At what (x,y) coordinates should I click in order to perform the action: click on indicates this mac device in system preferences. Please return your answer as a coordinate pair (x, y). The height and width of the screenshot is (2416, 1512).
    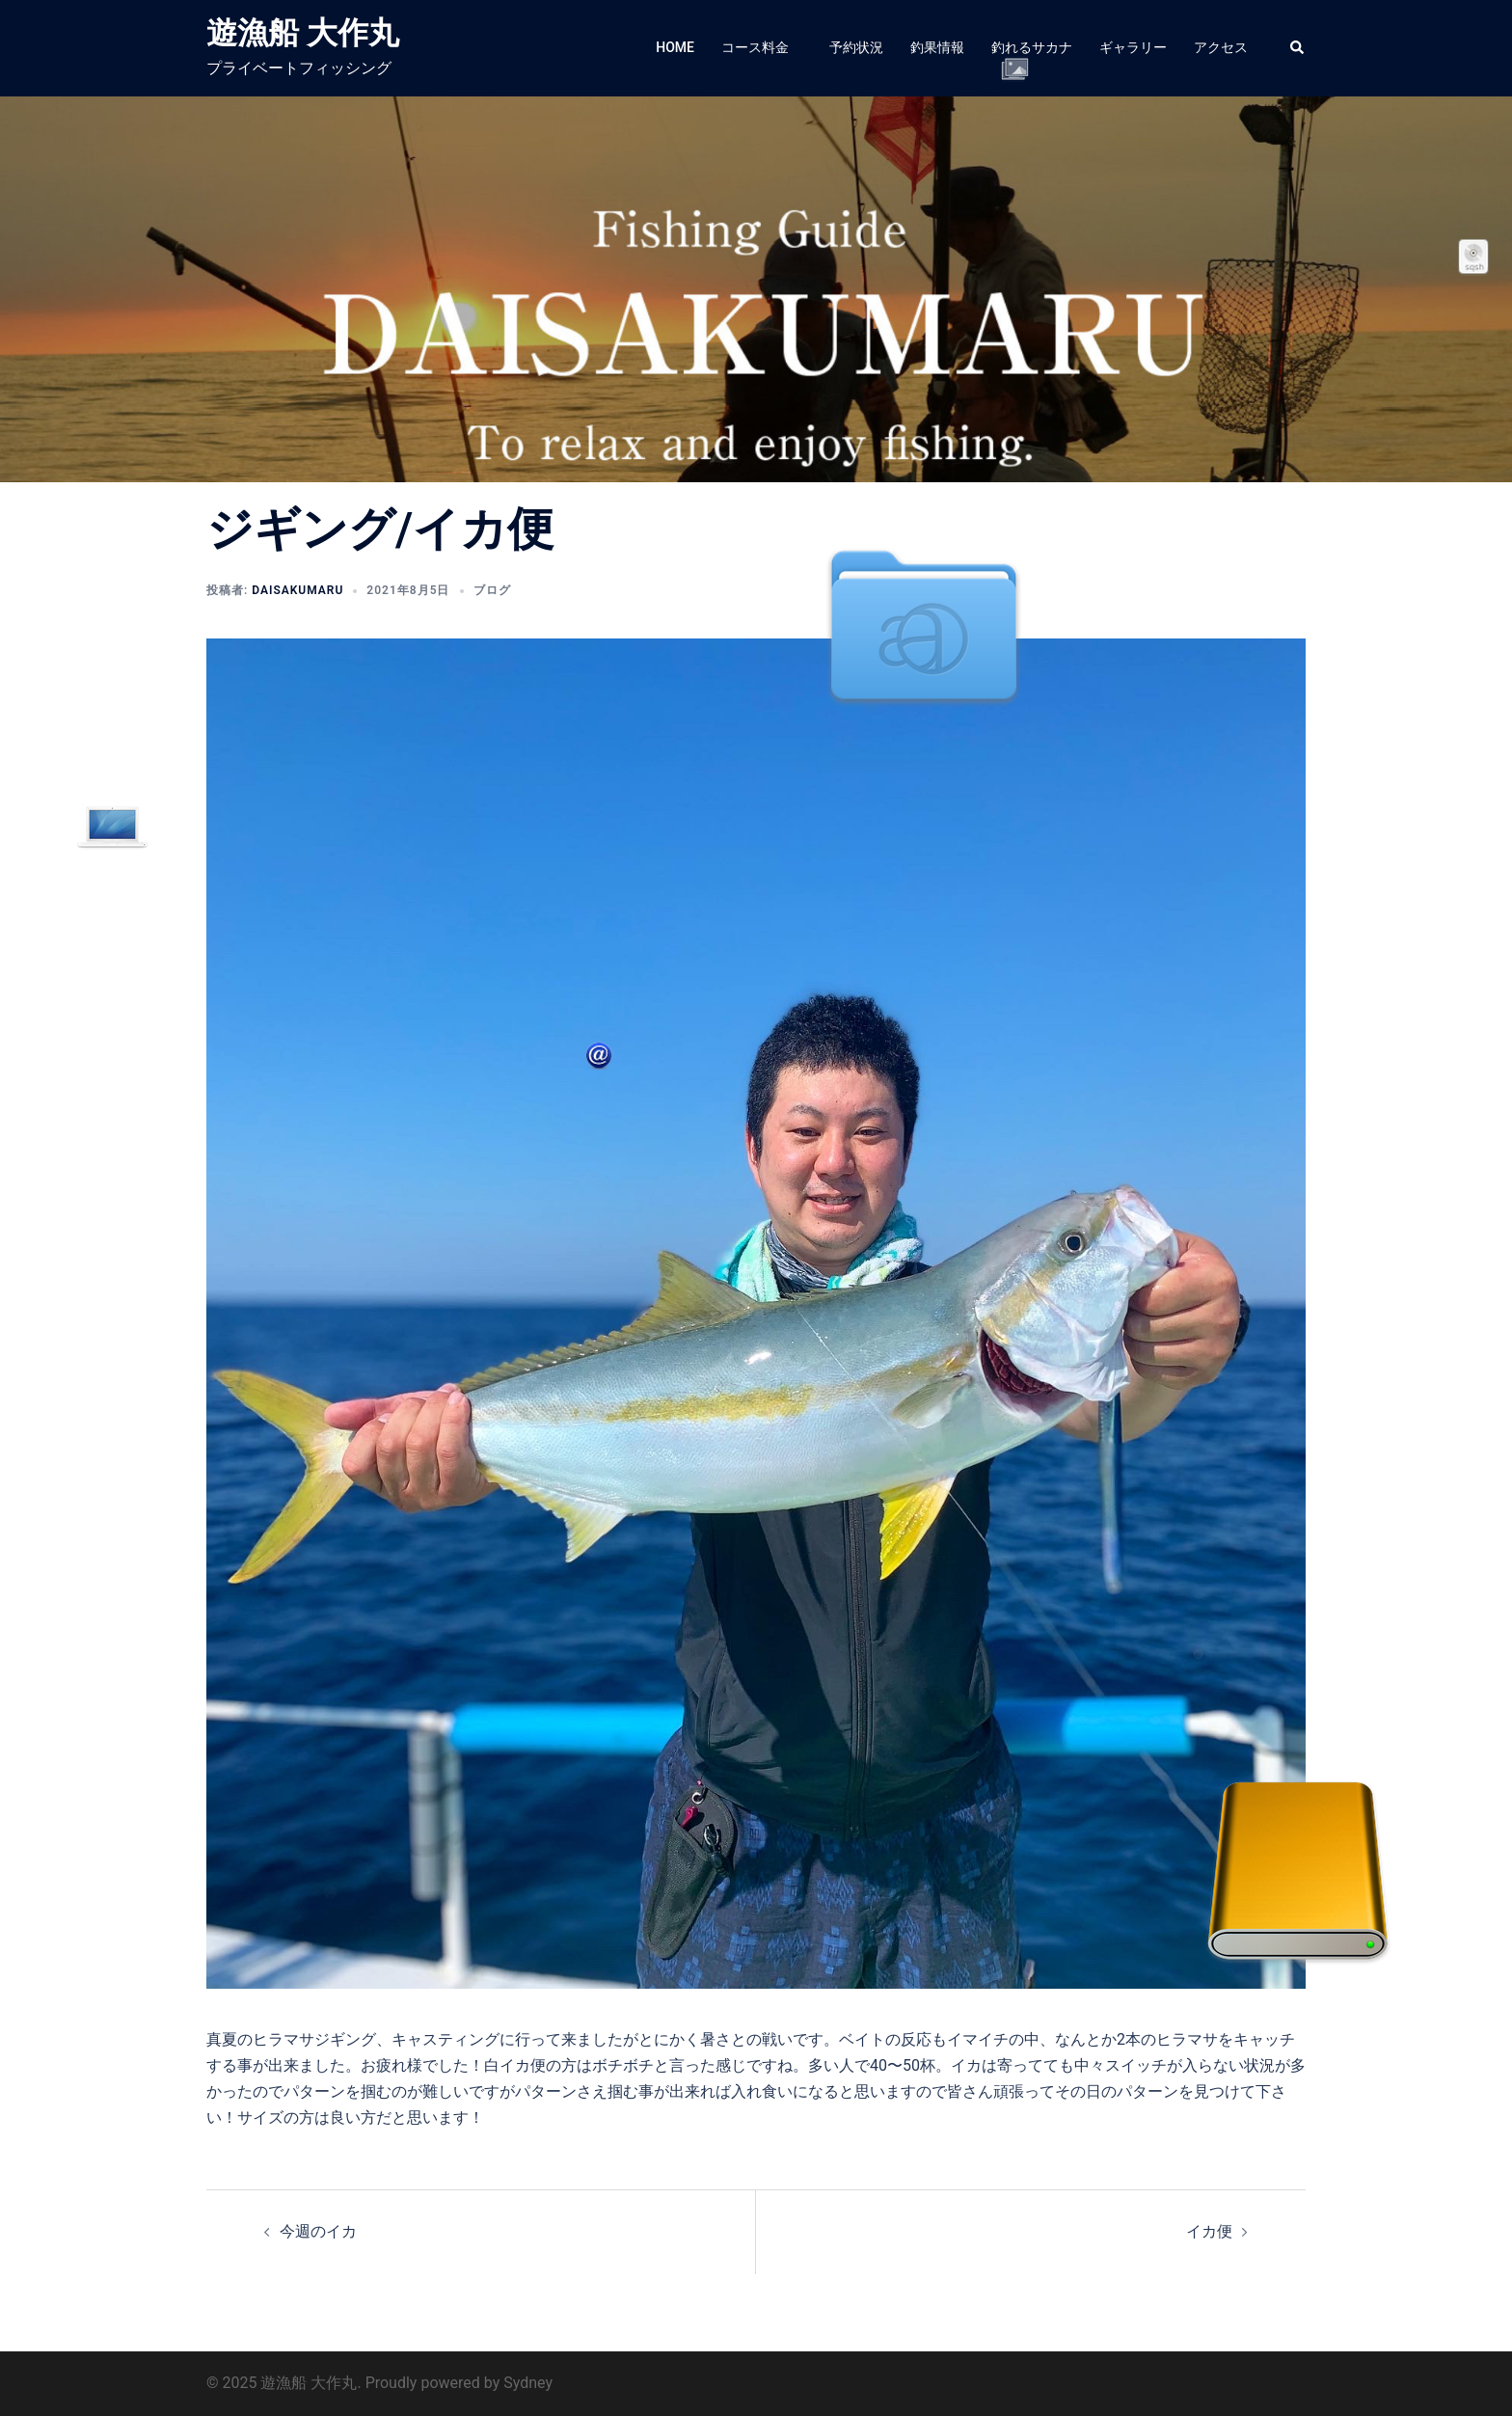
    Looking at the image, I should click on (112, 824).